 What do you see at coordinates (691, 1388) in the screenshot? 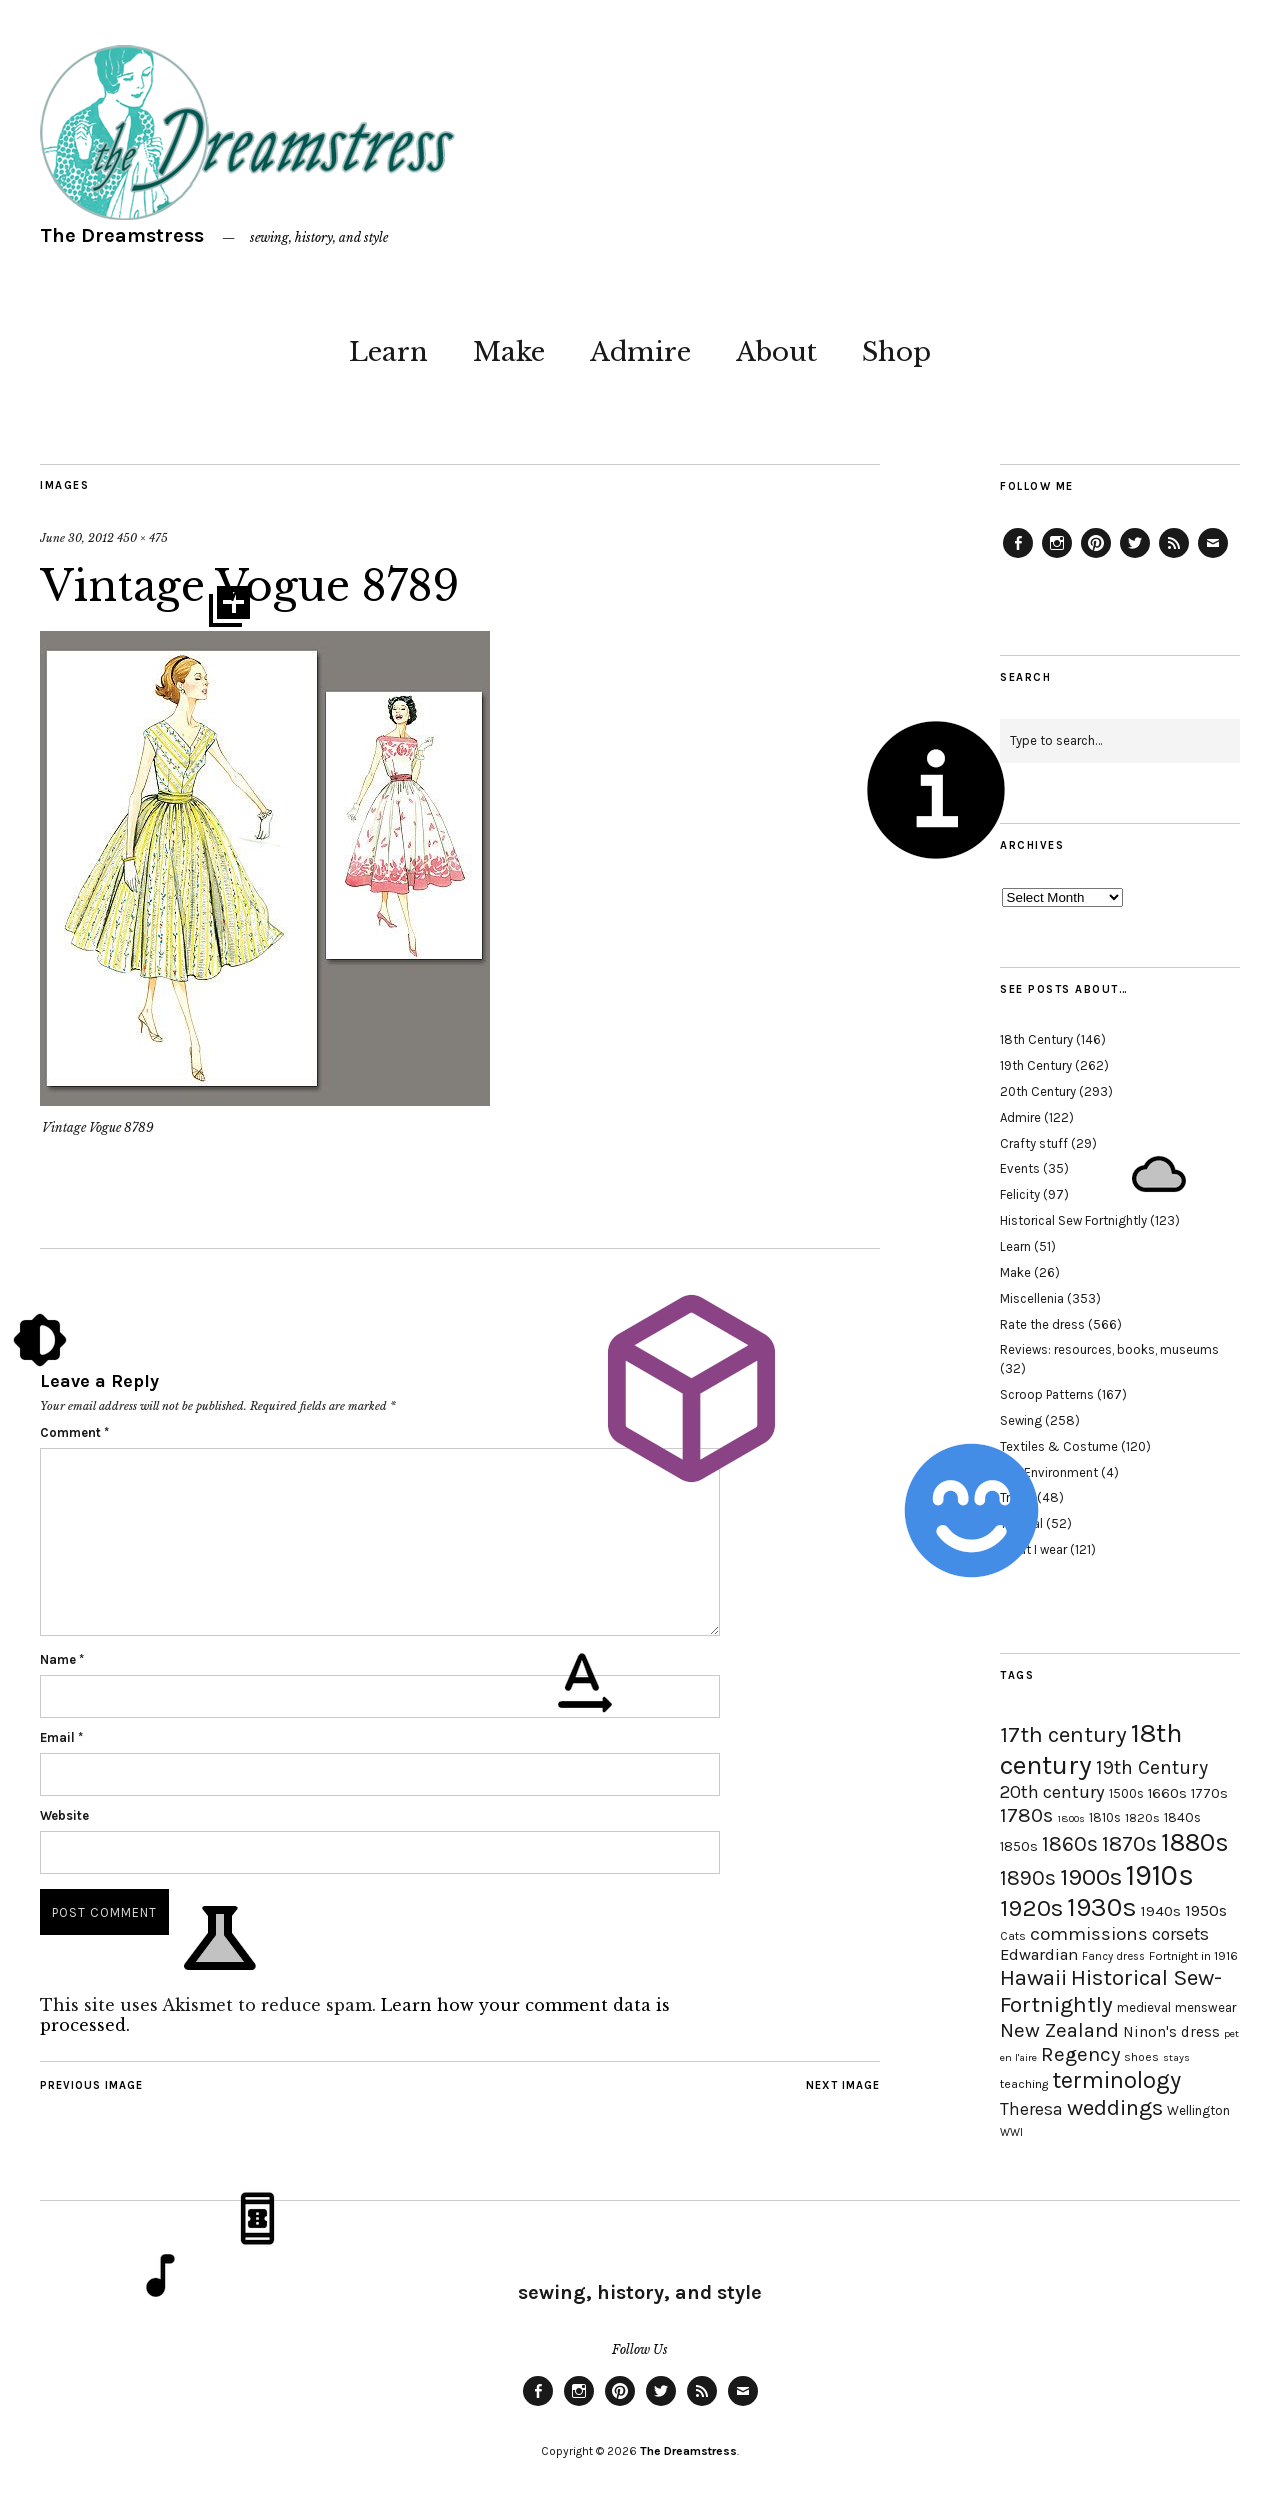
I see `view package or dependency details` at bounding box center [691, 1388].